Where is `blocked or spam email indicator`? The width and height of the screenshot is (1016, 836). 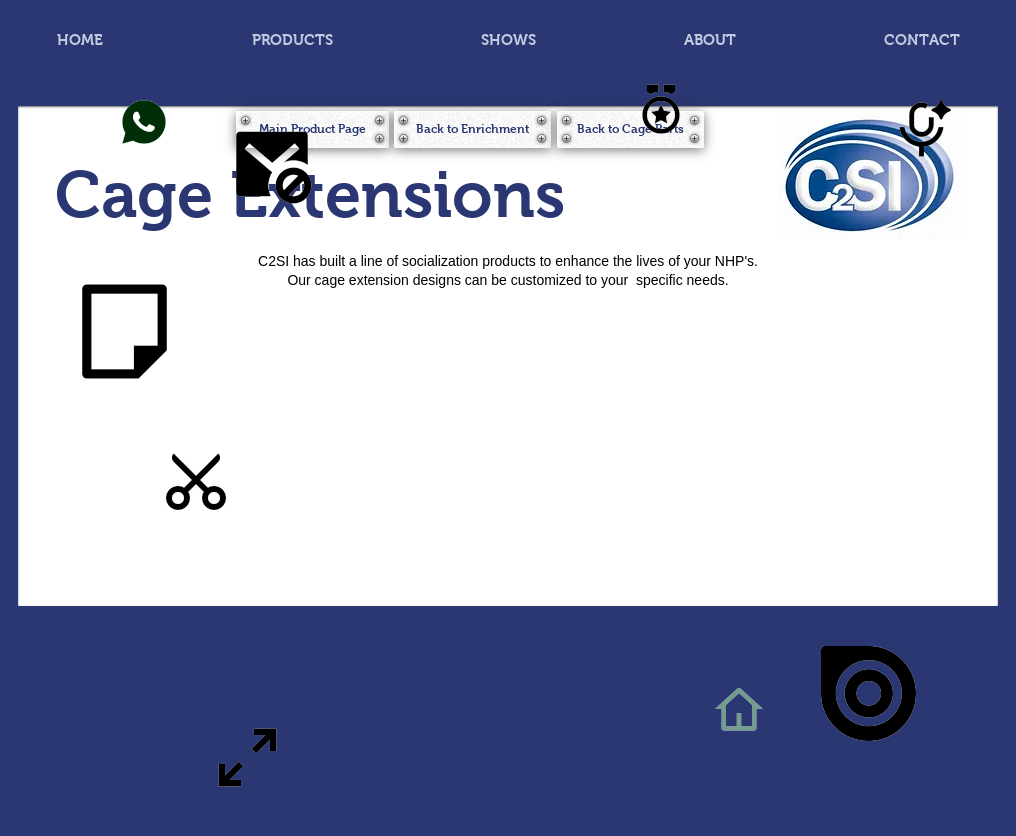
blocked or spam email indicator is located at coordinates (272, 164).